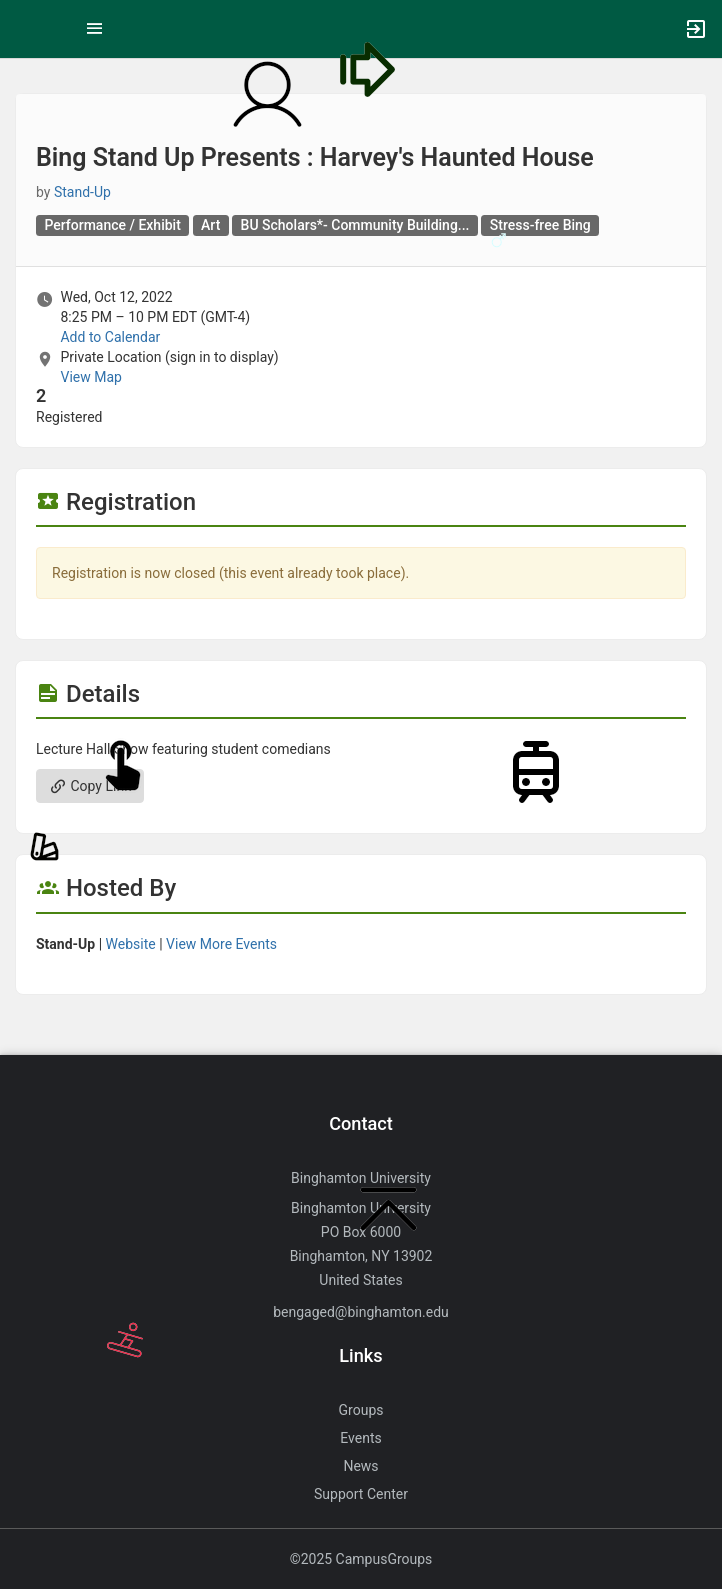 This screenshot has width=722, height=1589. What do you see at coordinates (536, 772) in the screenshot?
I see `view tram or light rail transit options` at bounding box center [536, 772].